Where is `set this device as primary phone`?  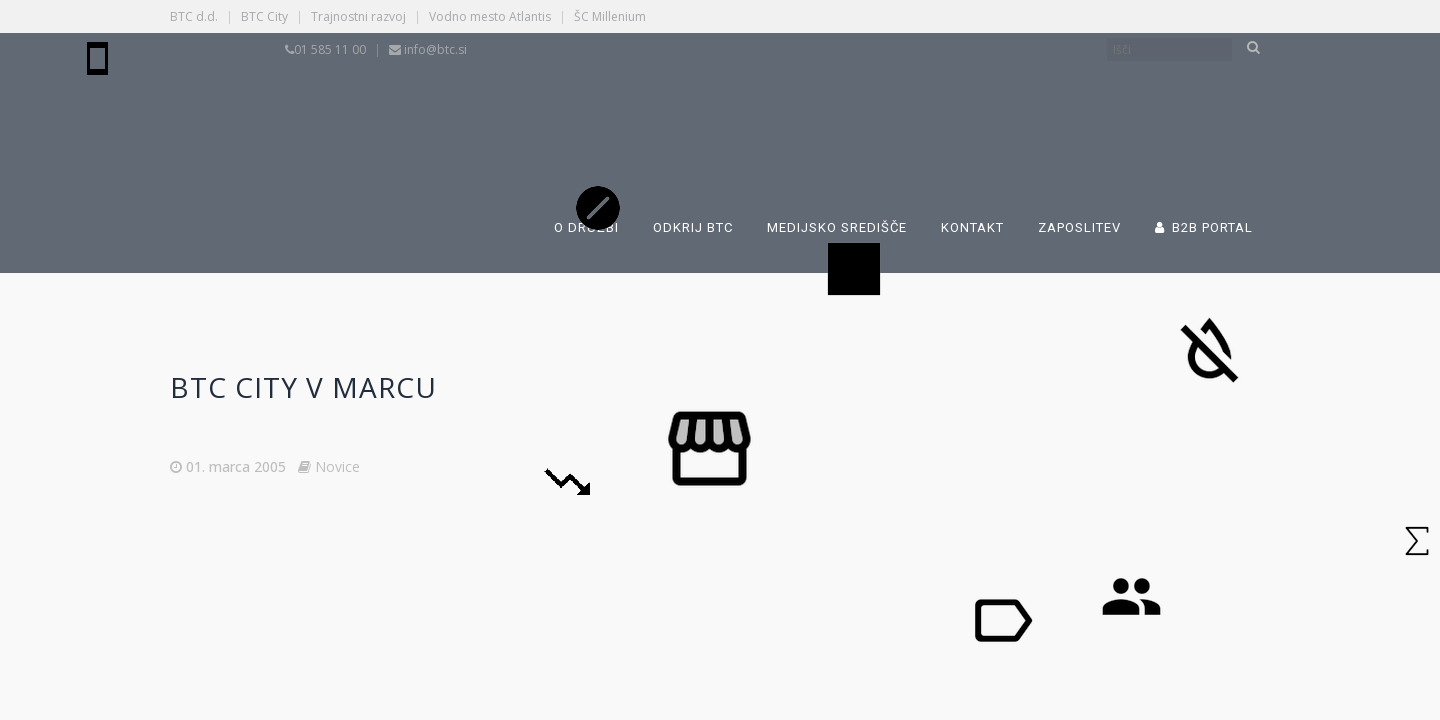
set this device as primary phone is located at coordinates (97, 58).